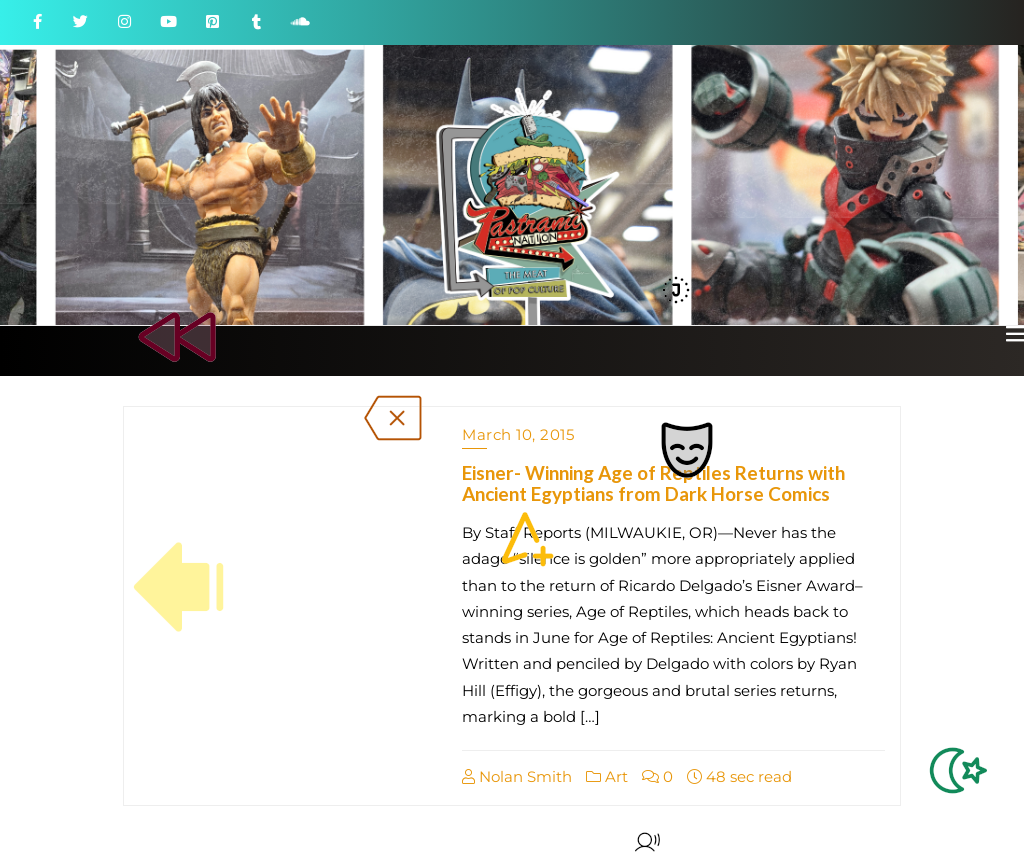  Describe the element at coordinates (182, 587) in the screenshot. I see `go back to previous screen` at that location.